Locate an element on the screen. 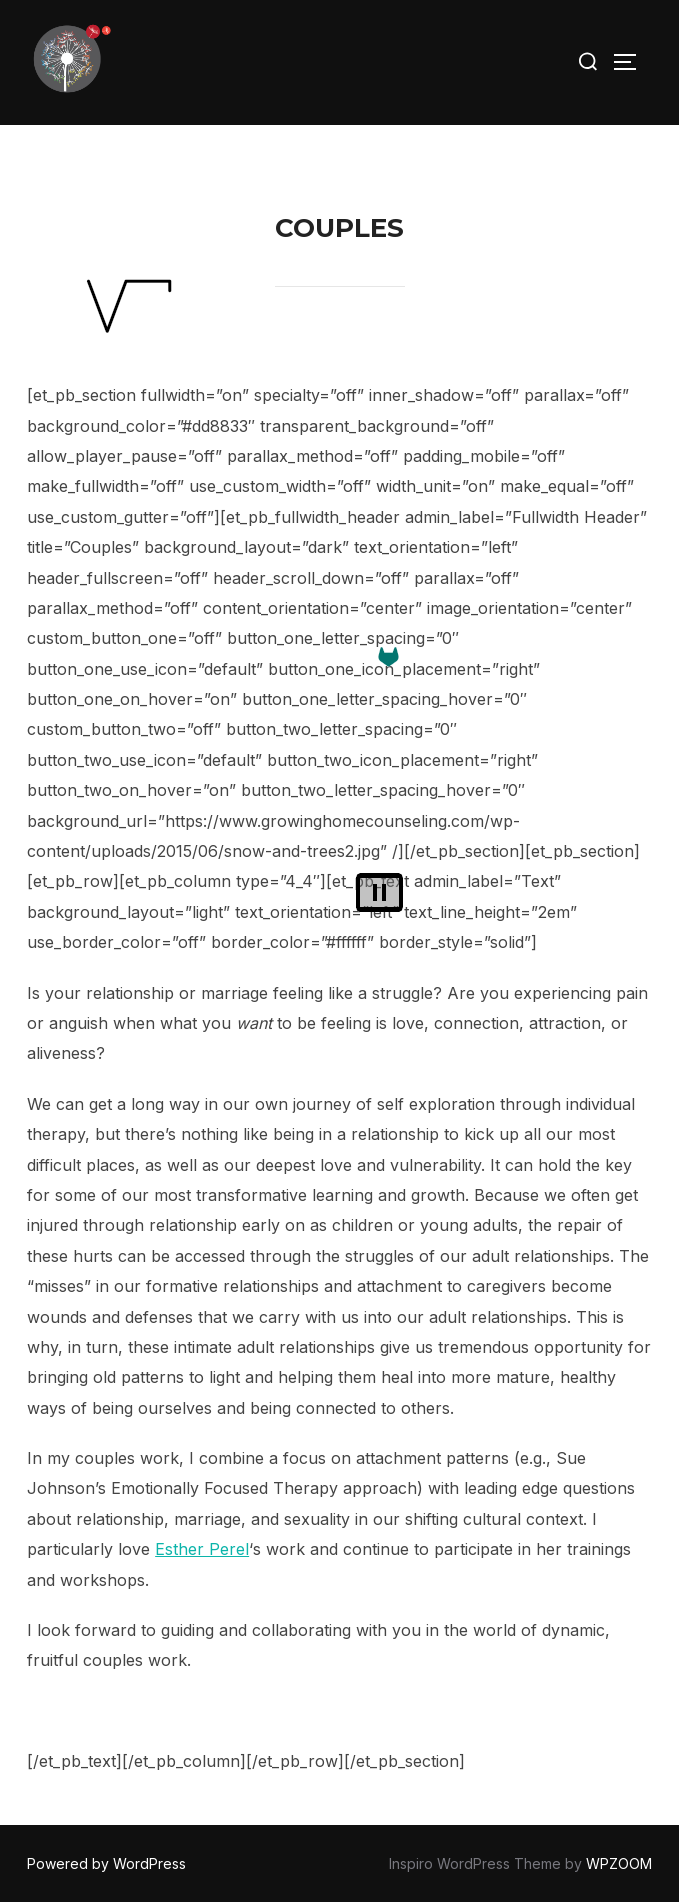 This screenshot has height=1902, width=679. pause an ongoing presentation is located at coordinates (379, 892).